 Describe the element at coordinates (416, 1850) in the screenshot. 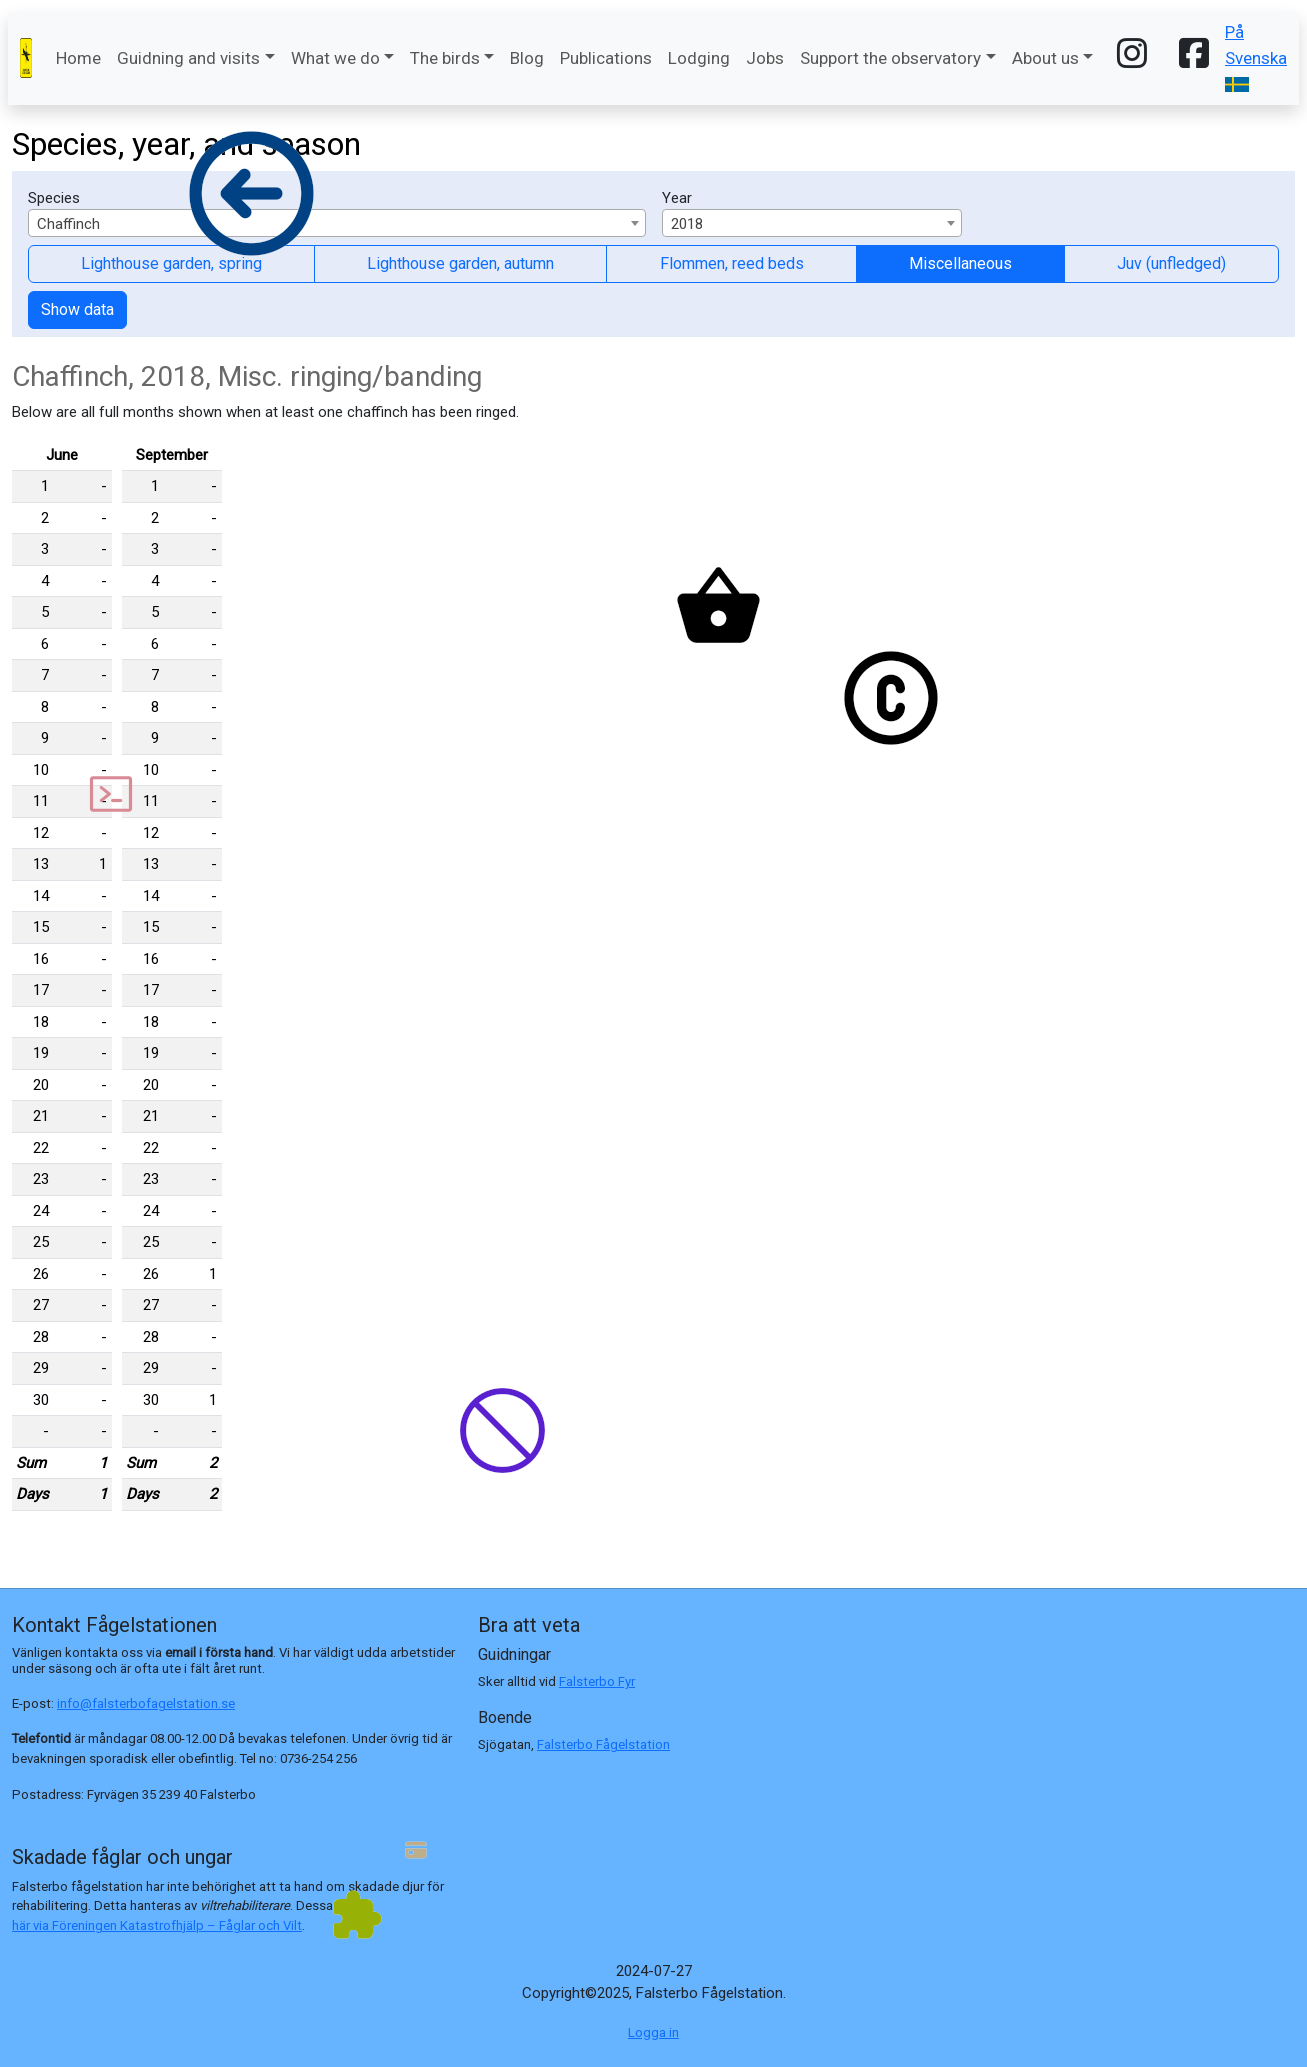

I see `manage payment methods` at that location.